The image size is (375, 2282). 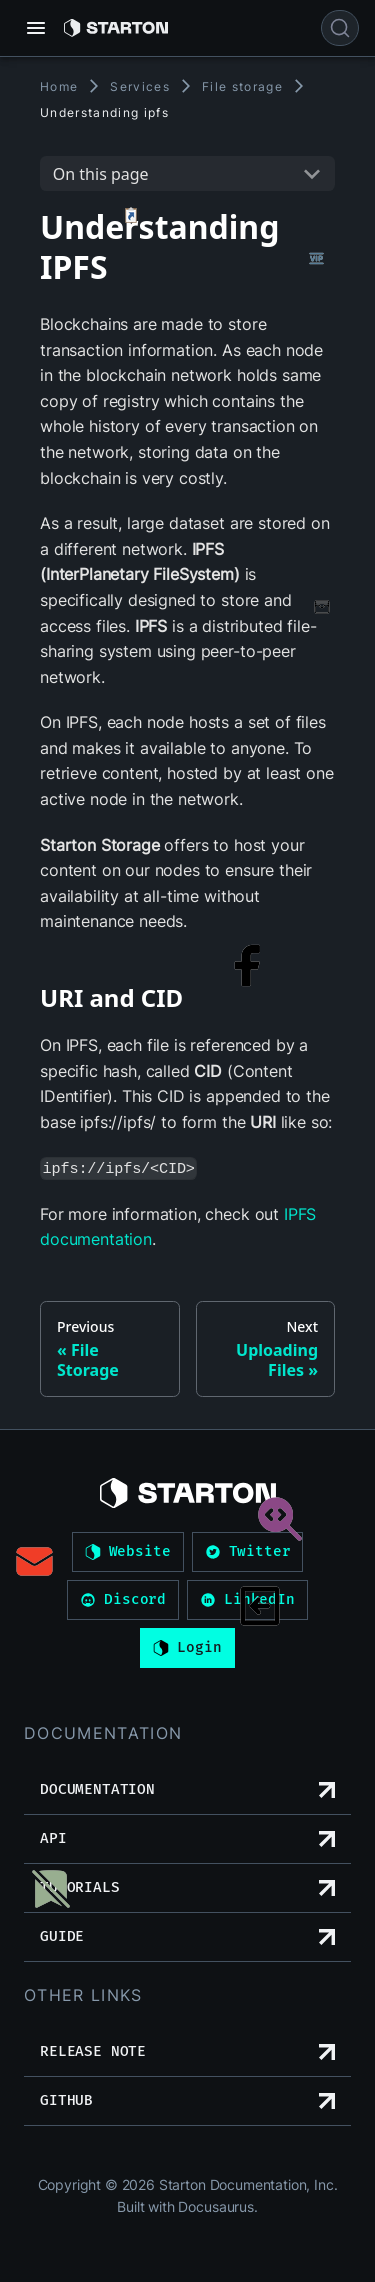 I want to click on open your inbox, so click(x=34, y=1561).